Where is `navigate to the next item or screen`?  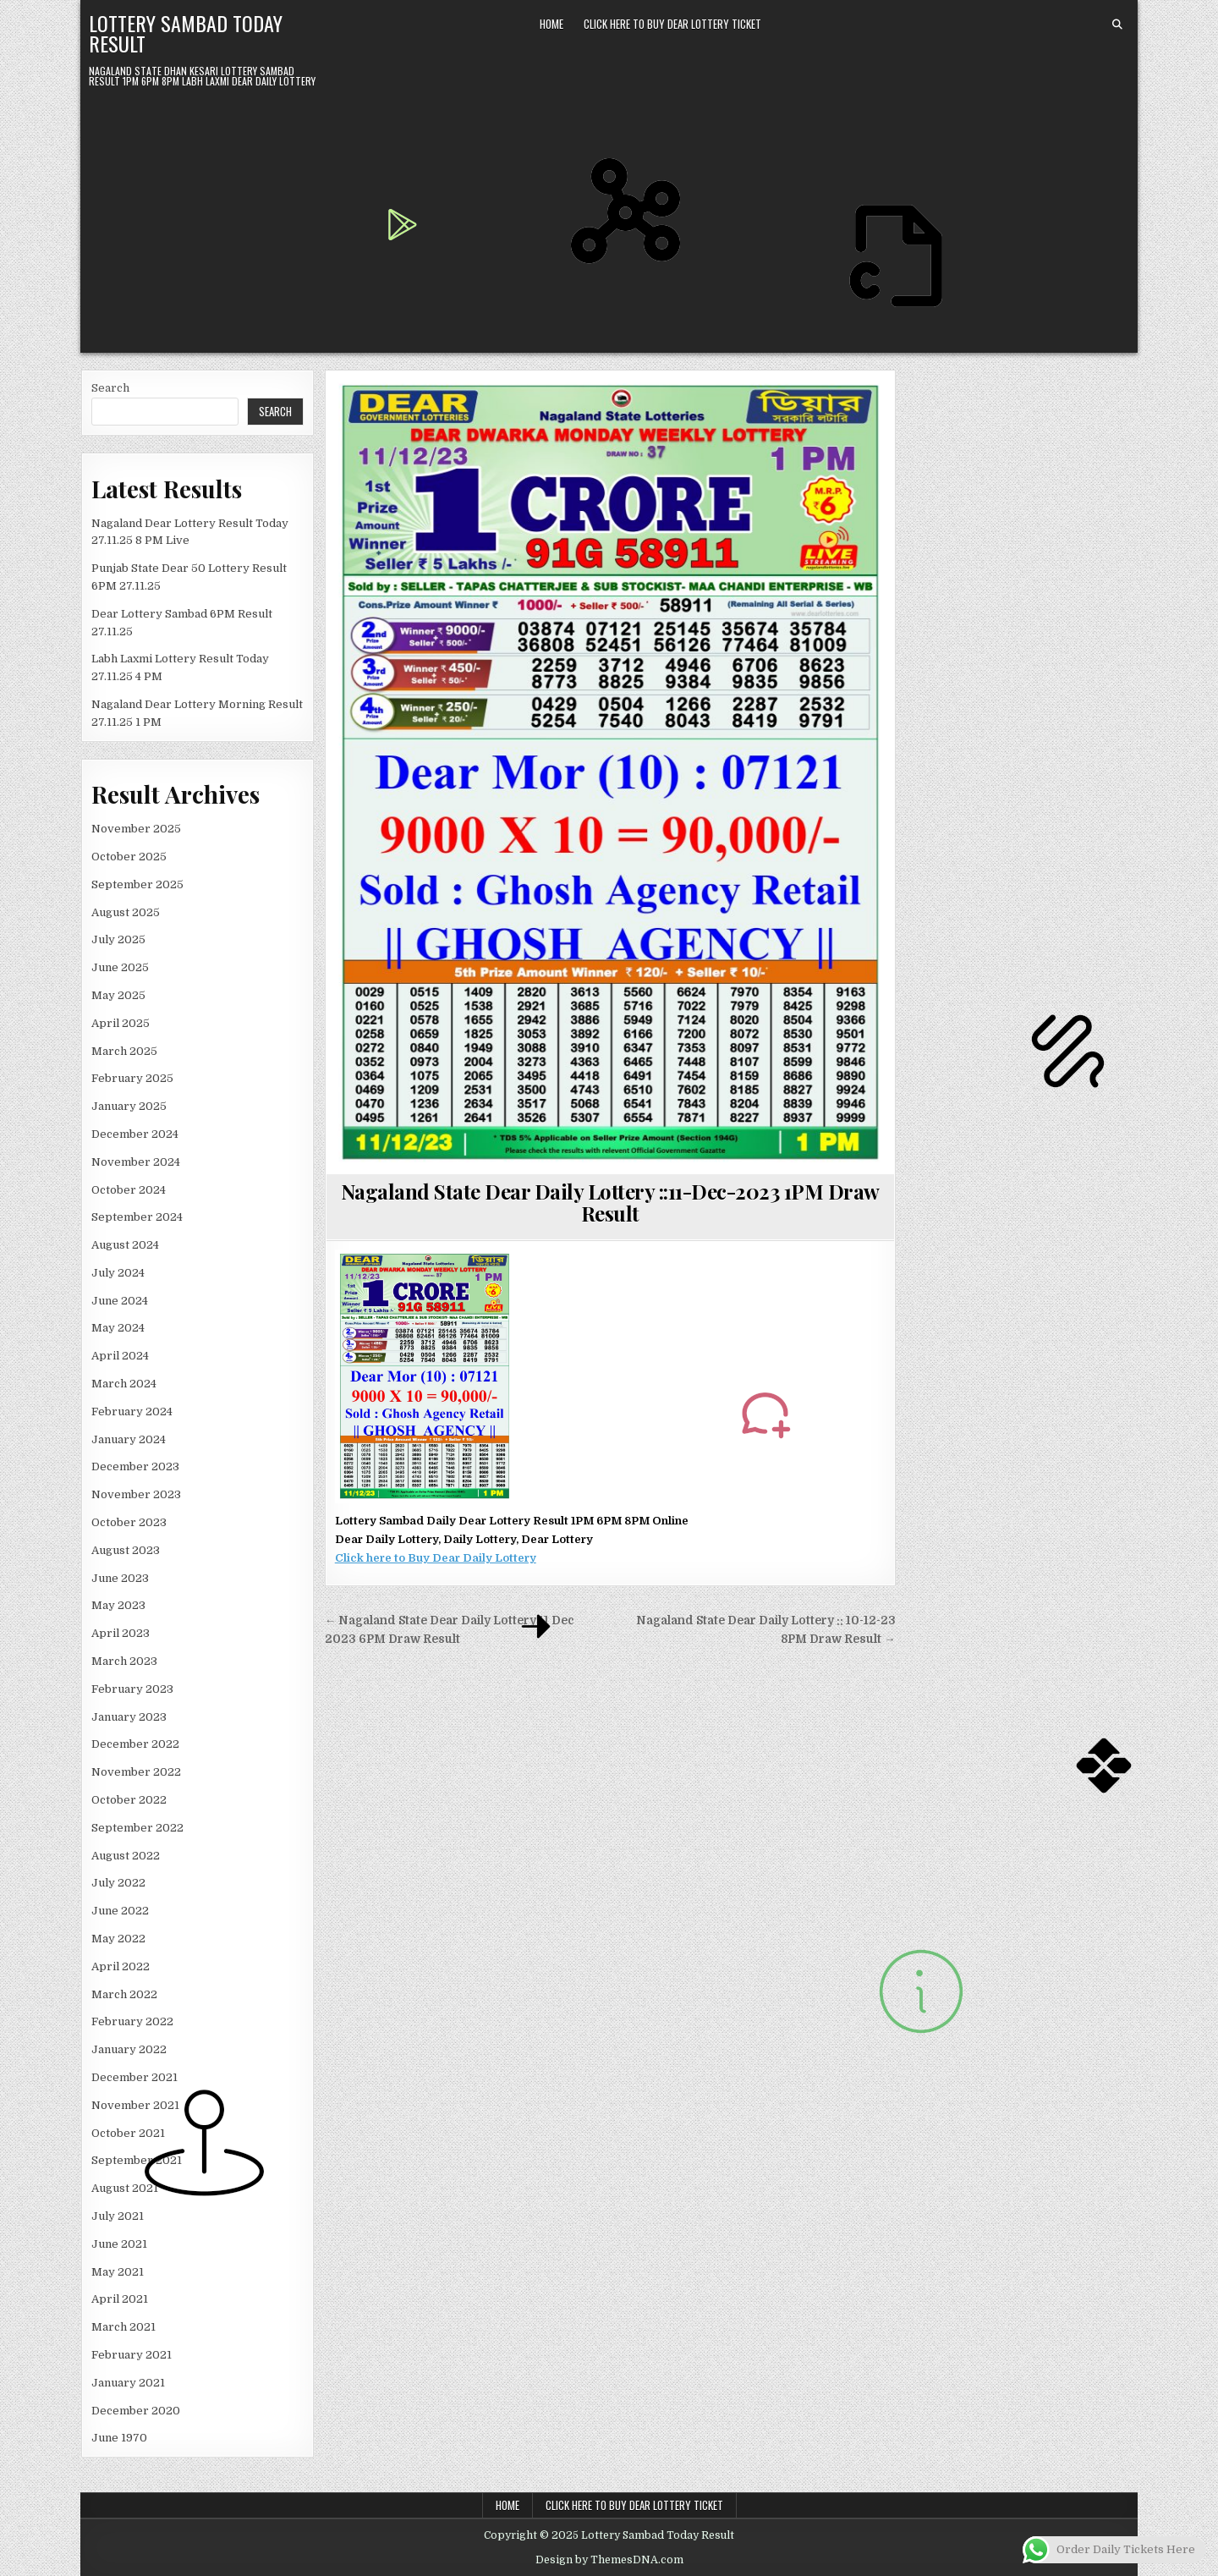
navigate to the next item or screen is located at coordinates (535, 1626).